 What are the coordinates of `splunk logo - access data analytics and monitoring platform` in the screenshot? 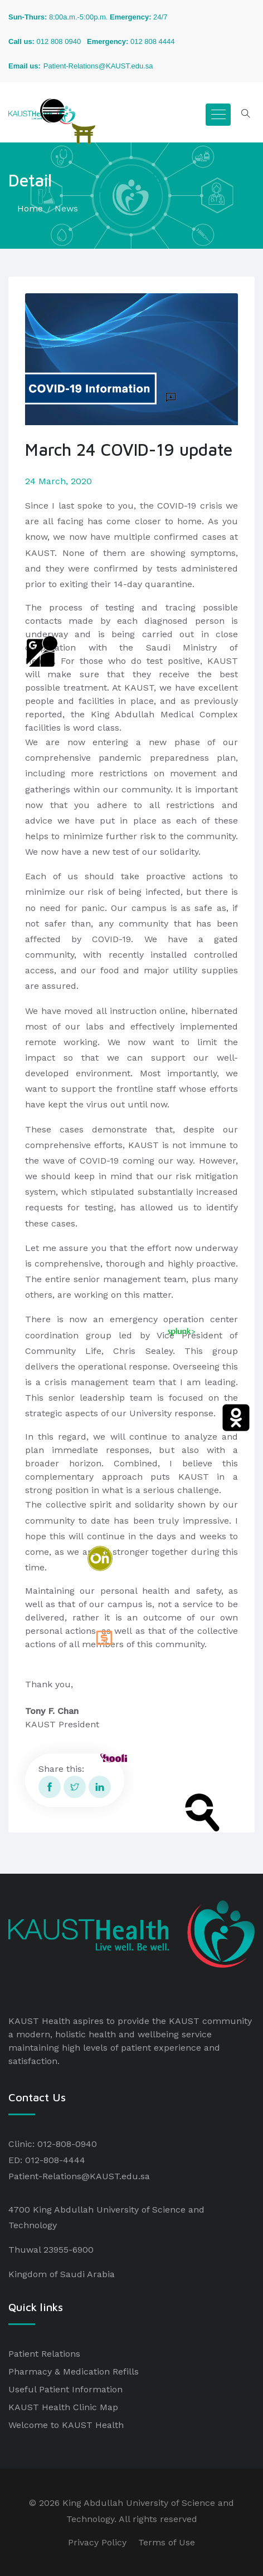 It's located at (181, 1332).